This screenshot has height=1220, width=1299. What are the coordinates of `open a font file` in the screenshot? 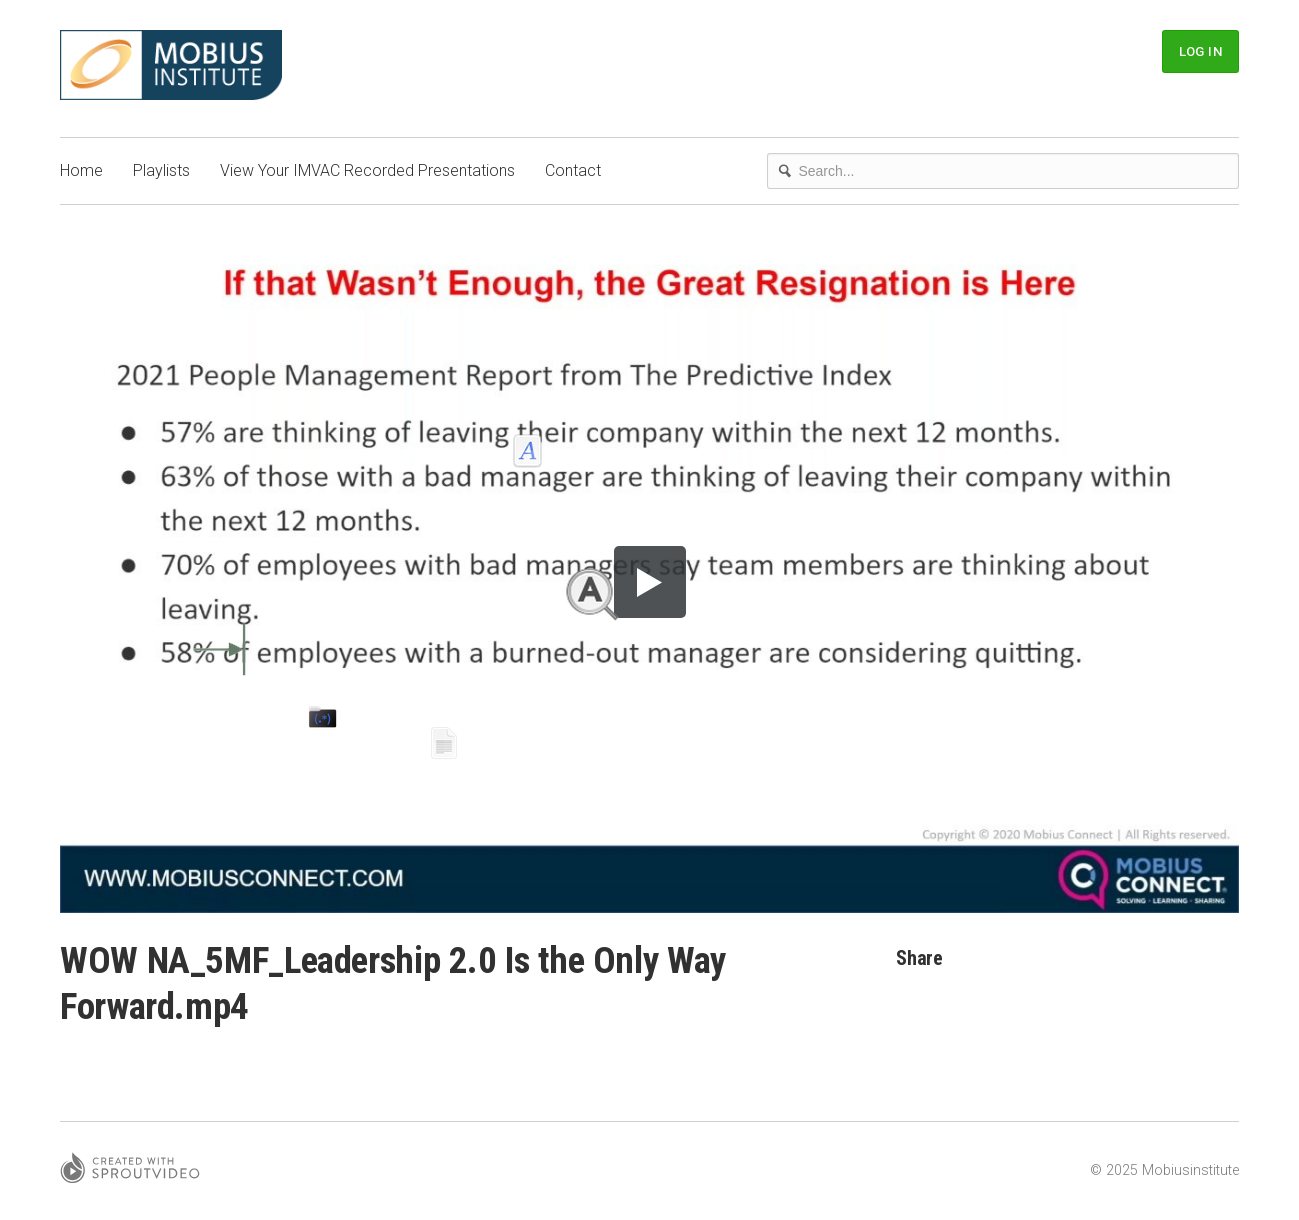 It's located at (527, 450).